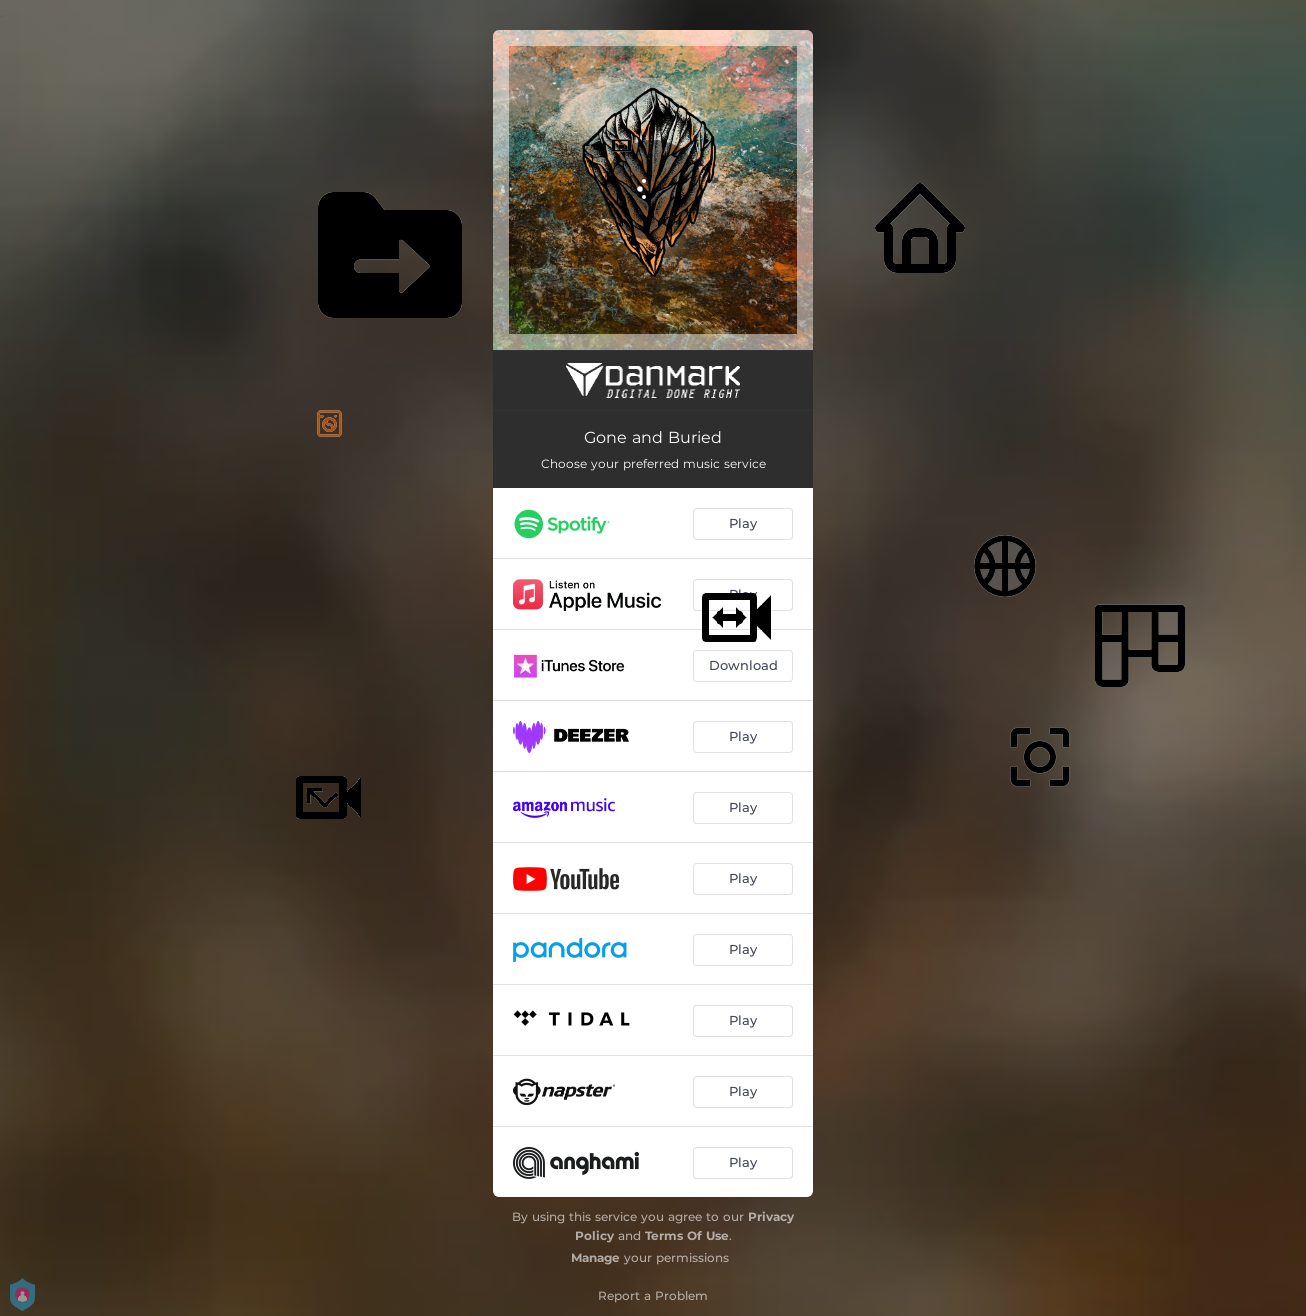 The image size is (1306, 1316). Describe the element at coordinates (328, 797) in the screenshot. I see `indicates a missed video call` at that location.